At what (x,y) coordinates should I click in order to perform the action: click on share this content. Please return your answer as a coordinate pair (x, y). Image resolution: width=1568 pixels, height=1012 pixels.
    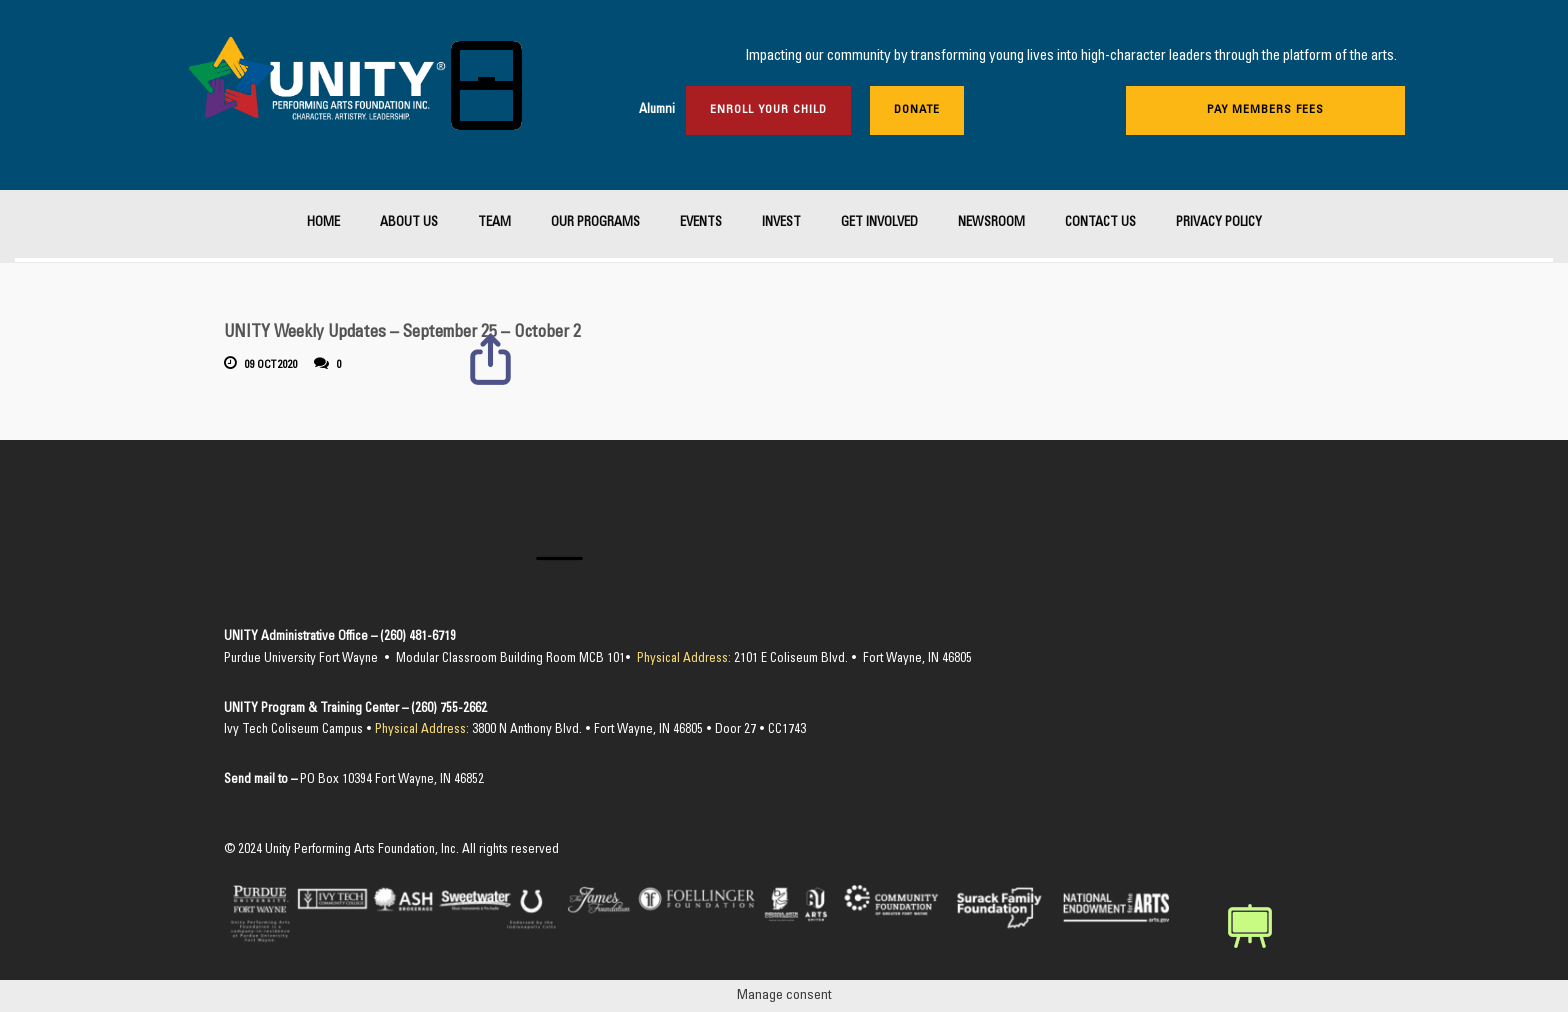
    Looking at the image, I should click on (490, 359).